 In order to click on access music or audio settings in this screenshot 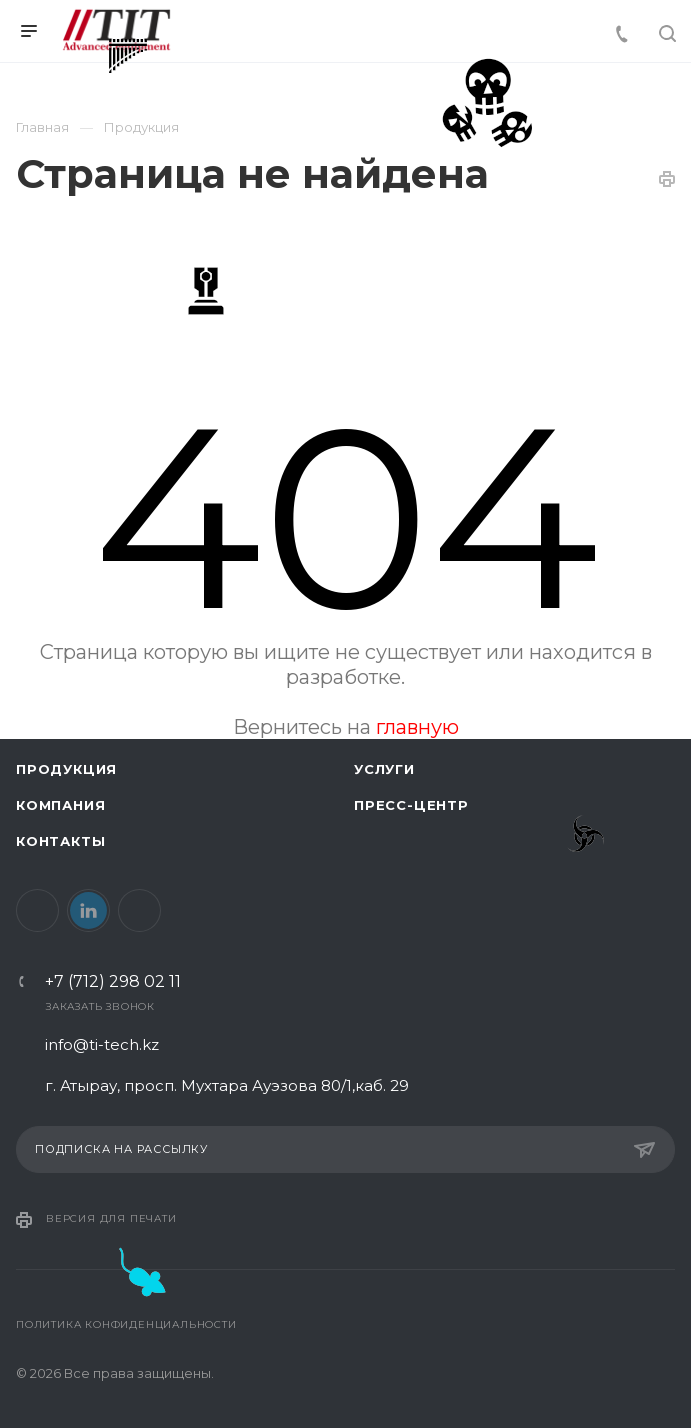, I will do `click(128, 56)`.